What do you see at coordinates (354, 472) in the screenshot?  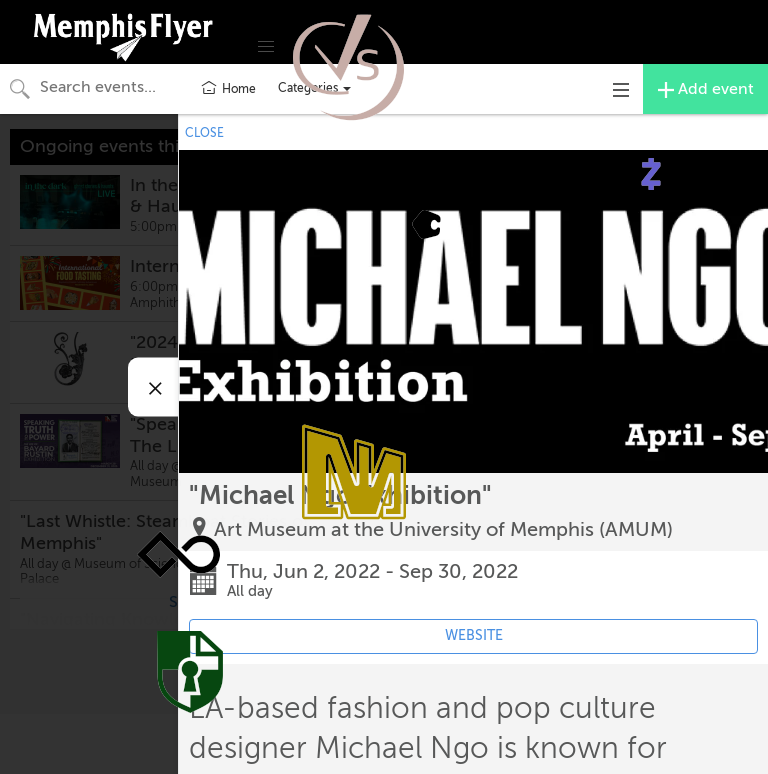 I see `visit the AlliedModders community website` at bounding box center [354, 472].